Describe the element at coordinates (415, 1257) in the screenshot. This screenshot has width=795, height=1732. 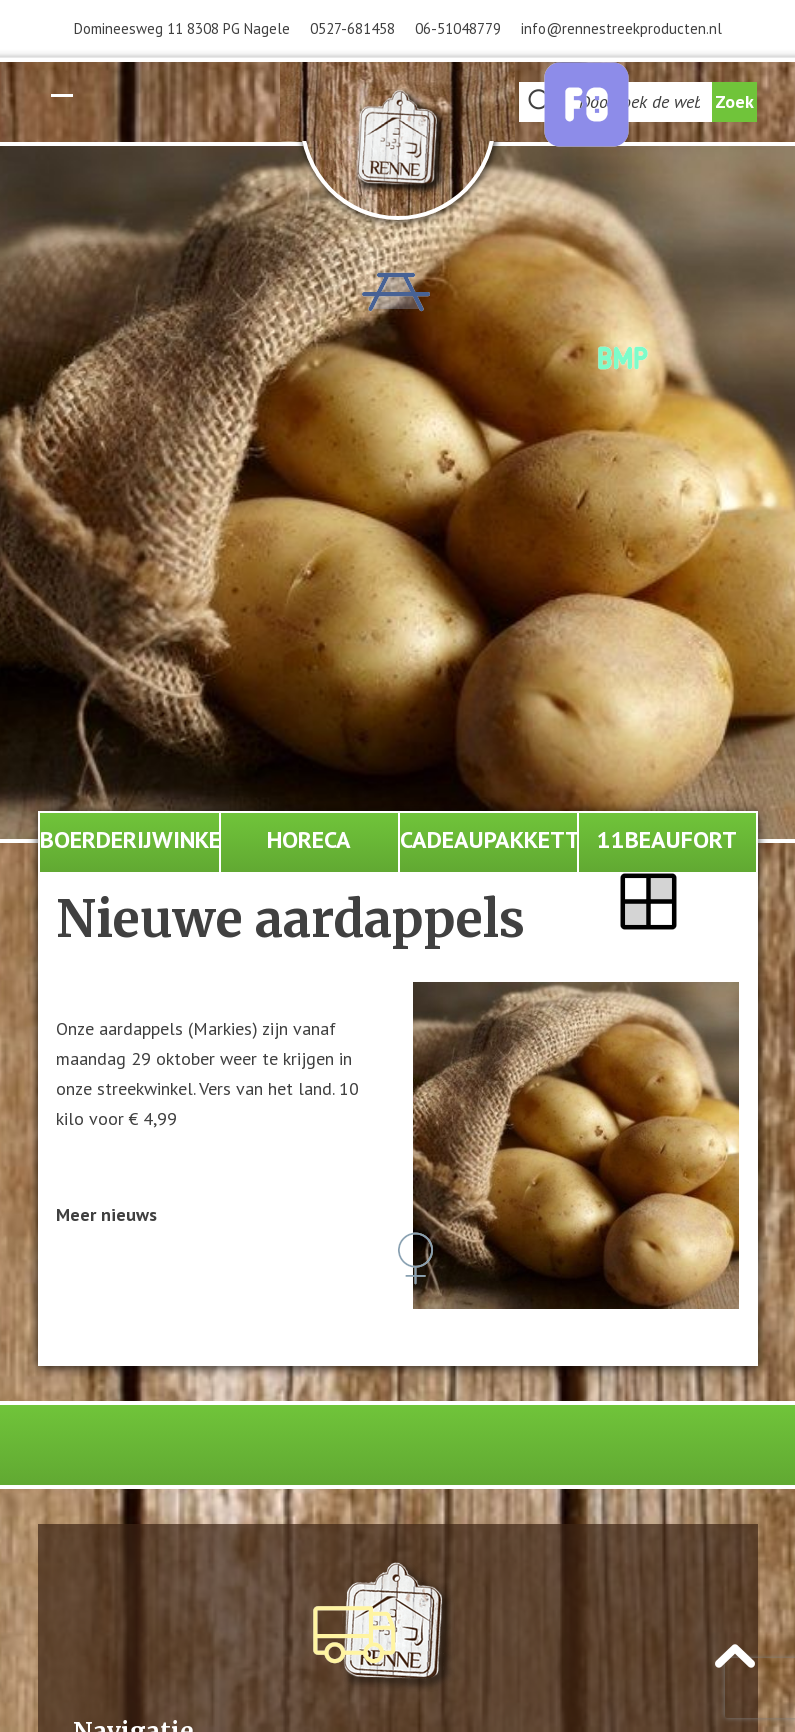
I see `select female gender option` at that location.